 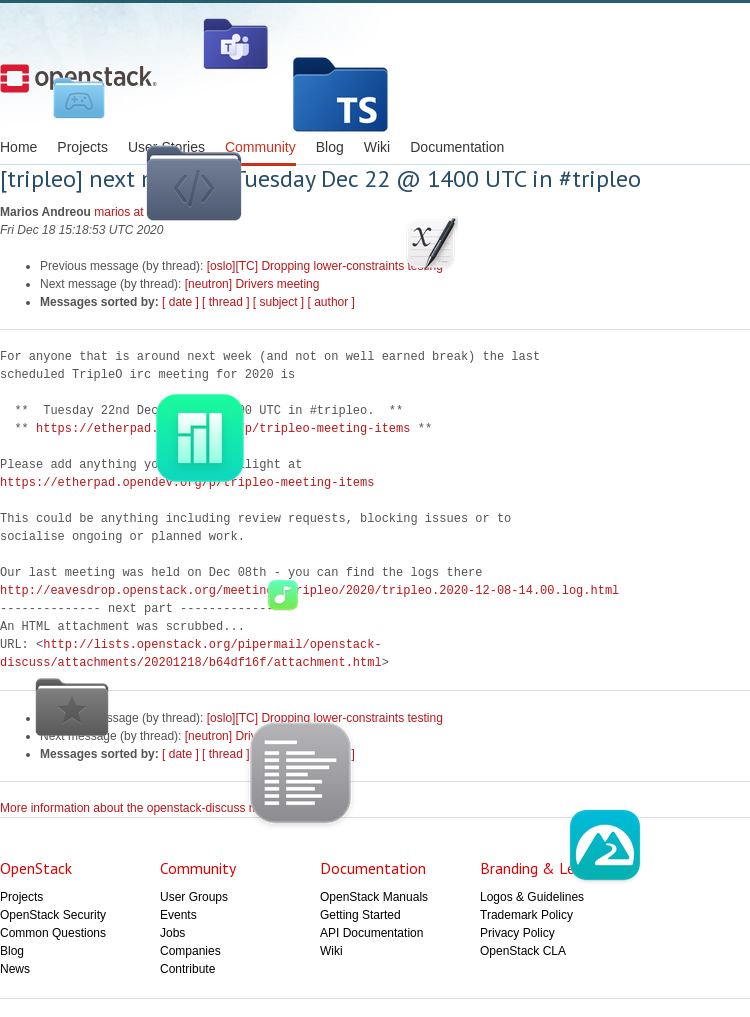 I want to click on open microsoft teams files folder, so click(x=235, y=45).